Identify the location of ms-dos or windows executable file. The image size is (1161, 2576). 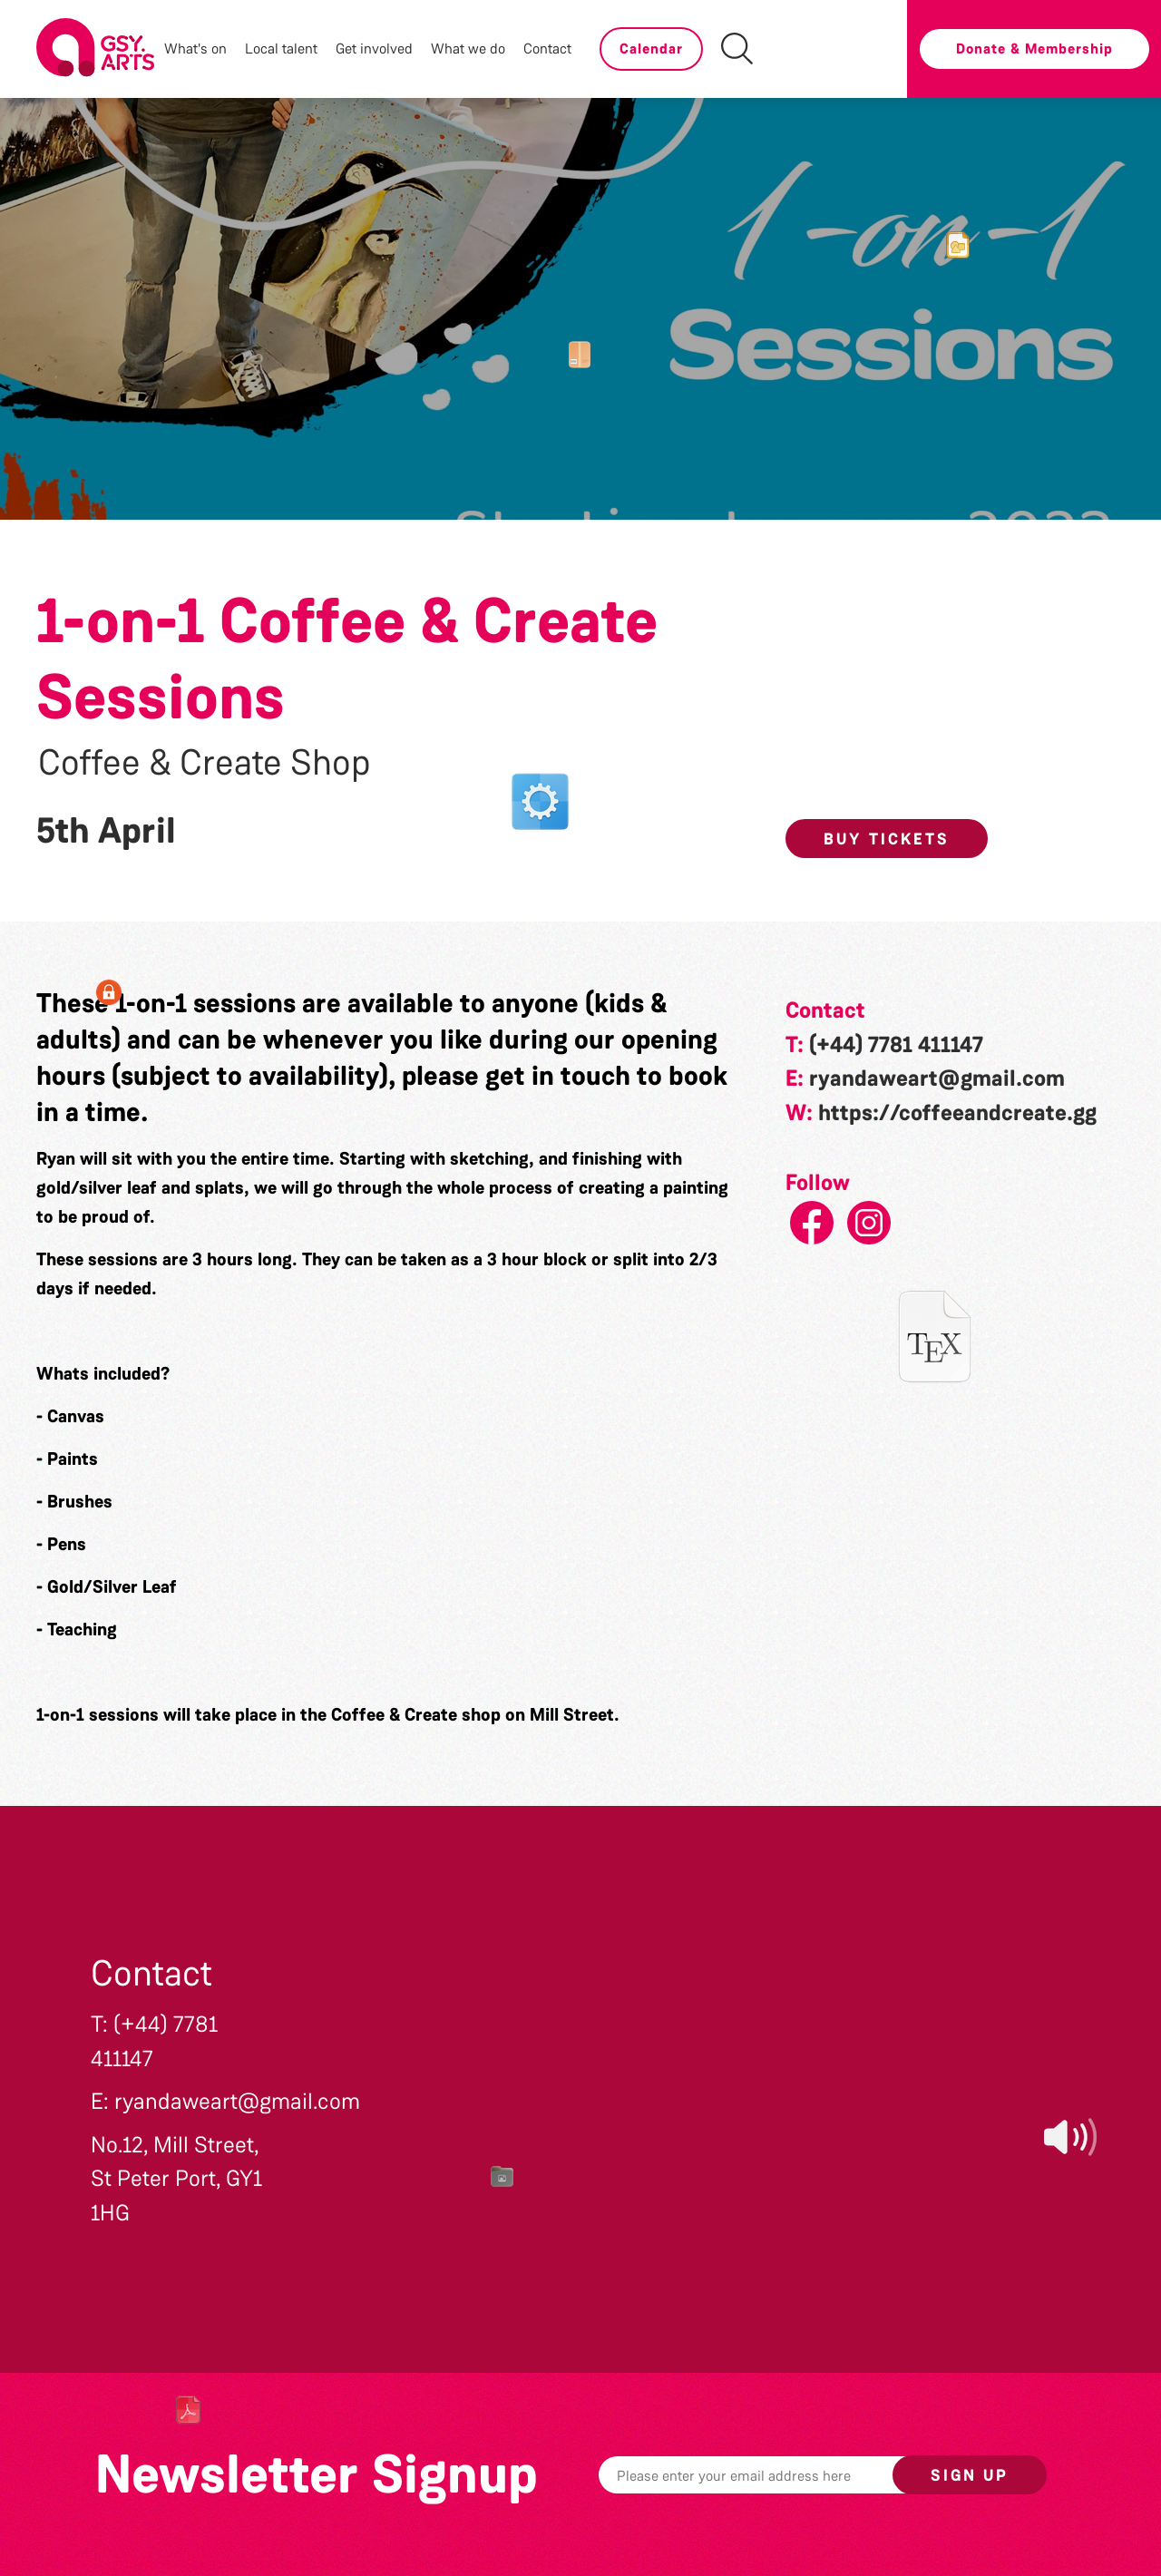
(540, 801).